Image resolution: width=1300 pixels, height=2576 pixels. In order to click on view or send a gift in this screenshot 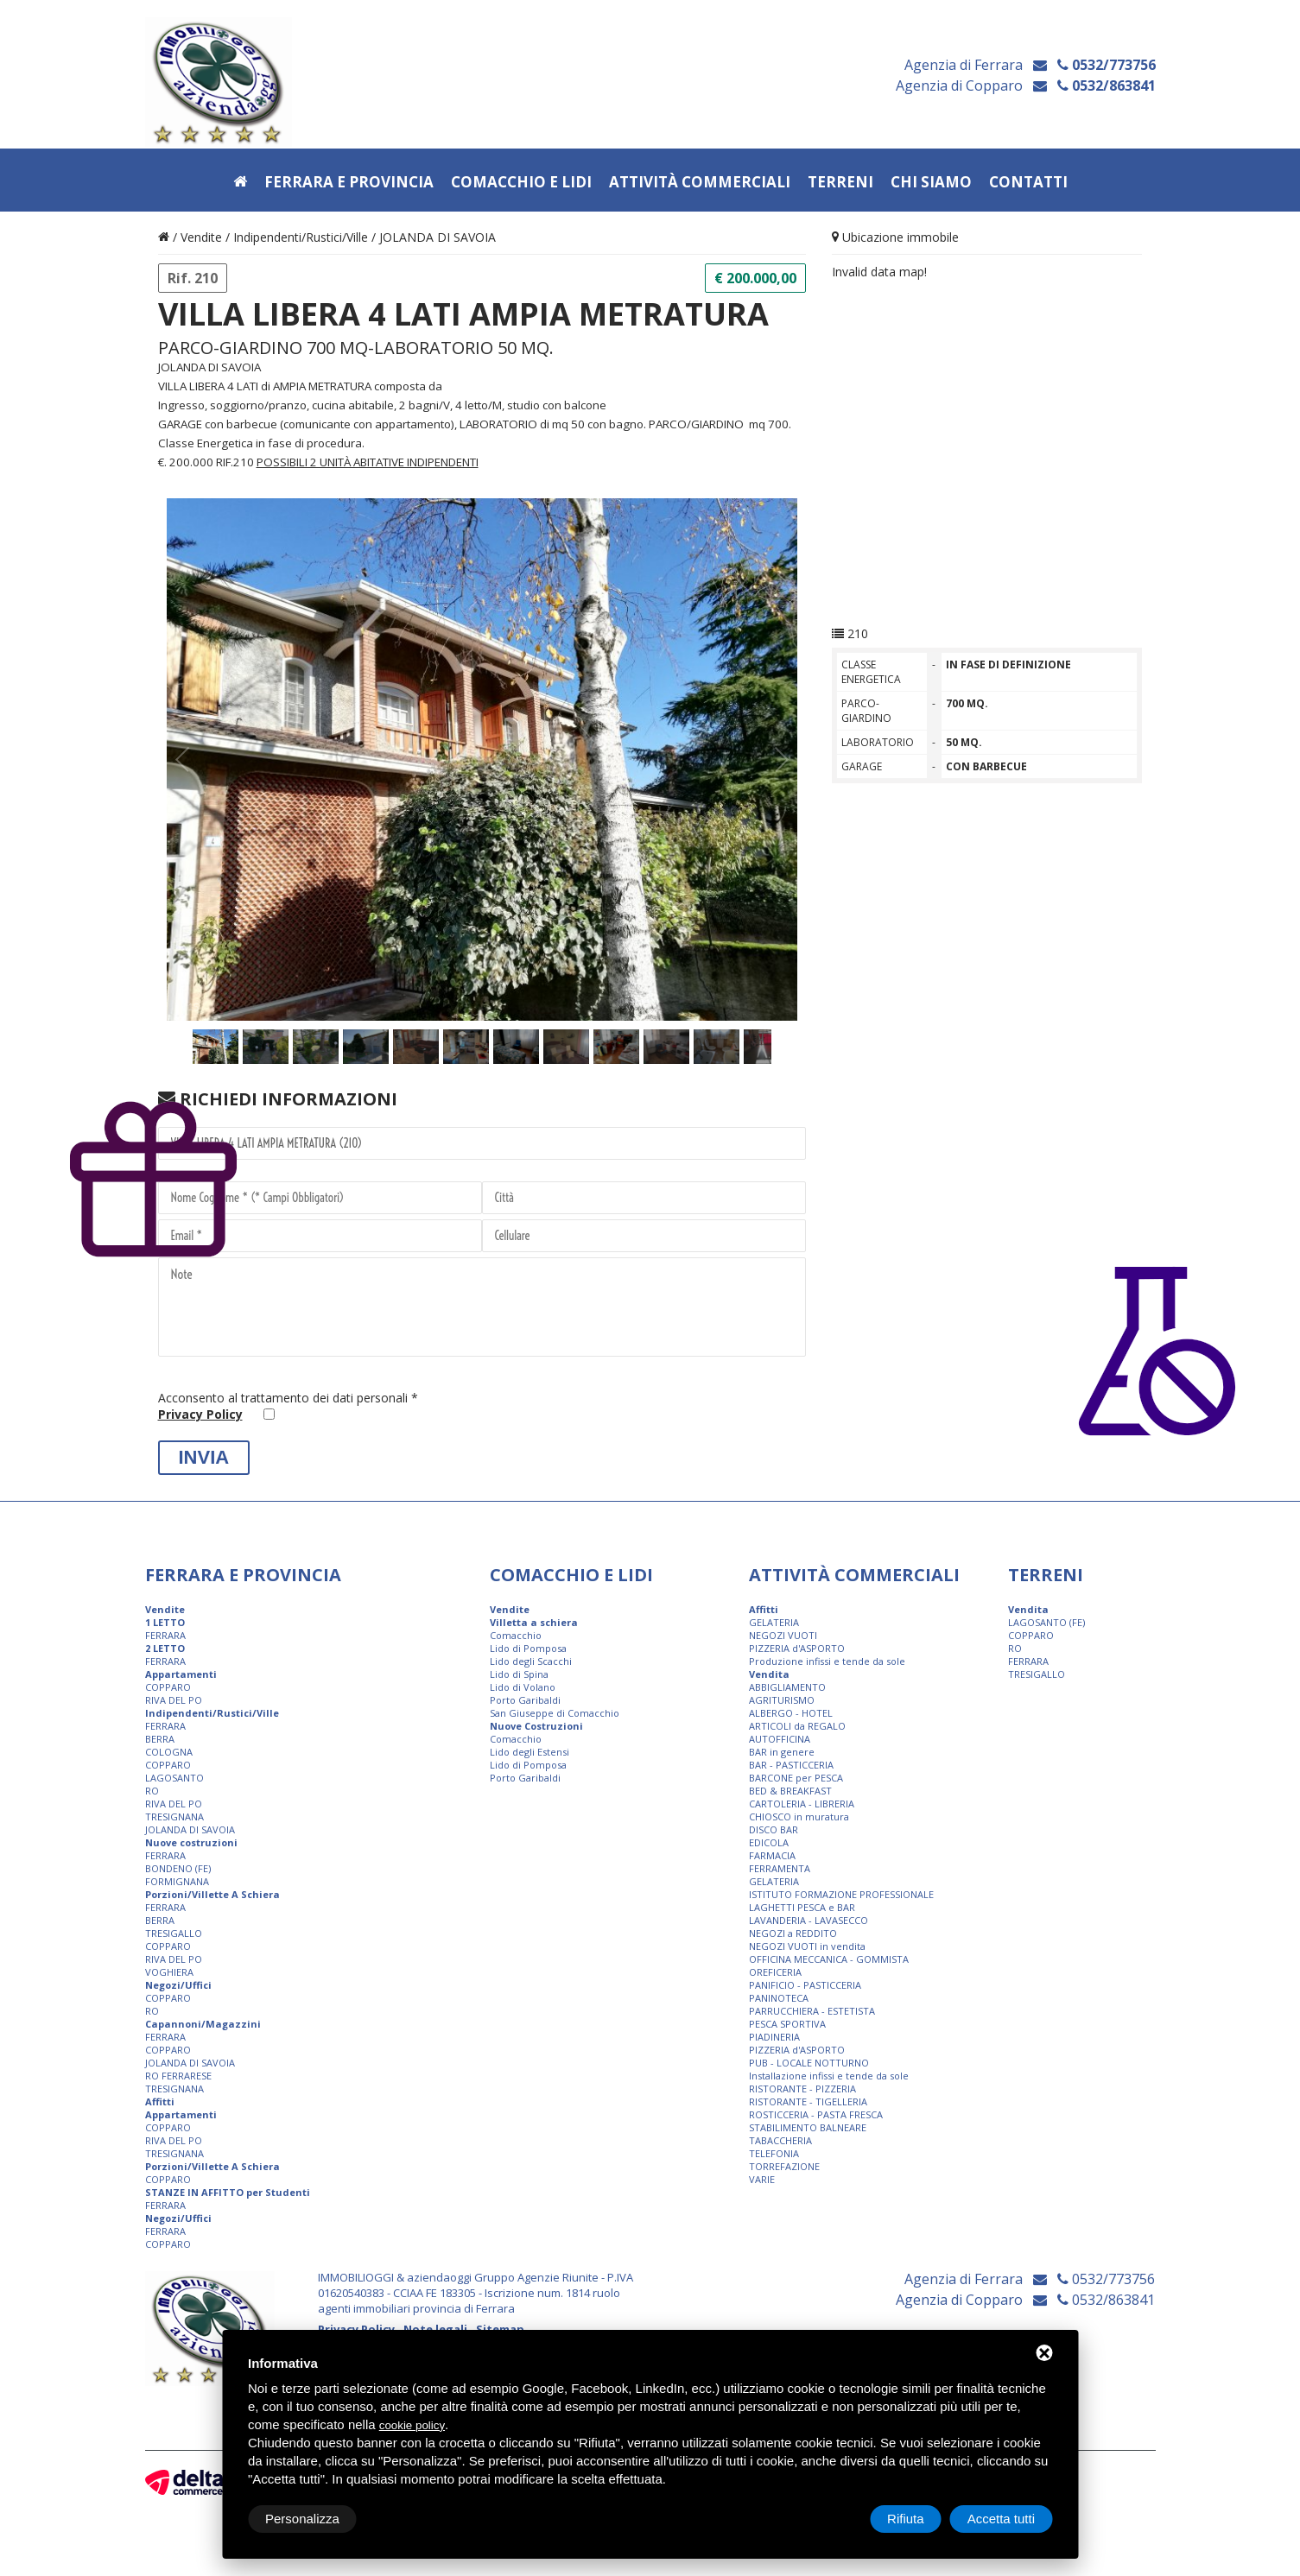, I will do `click(153, 1180)`.